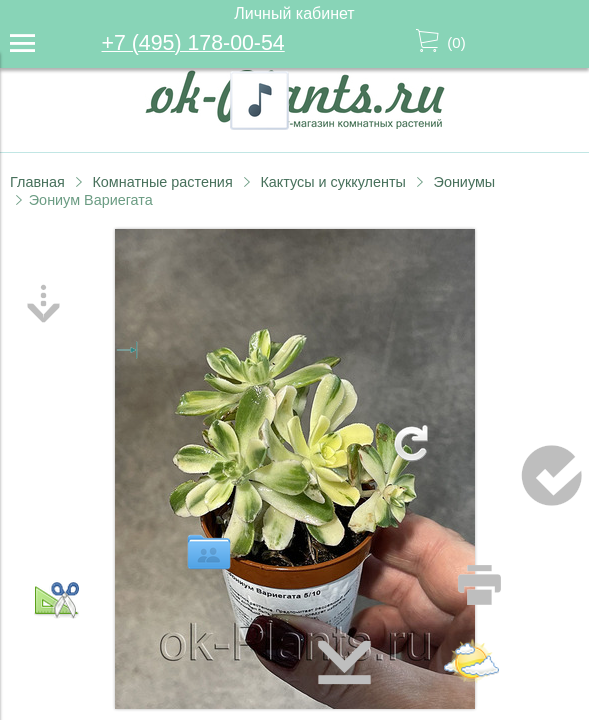  What do you see at coordinates (55, 596) in the screenshot?
I see `access utility and accessory applications` at bounding box center [55, 596].